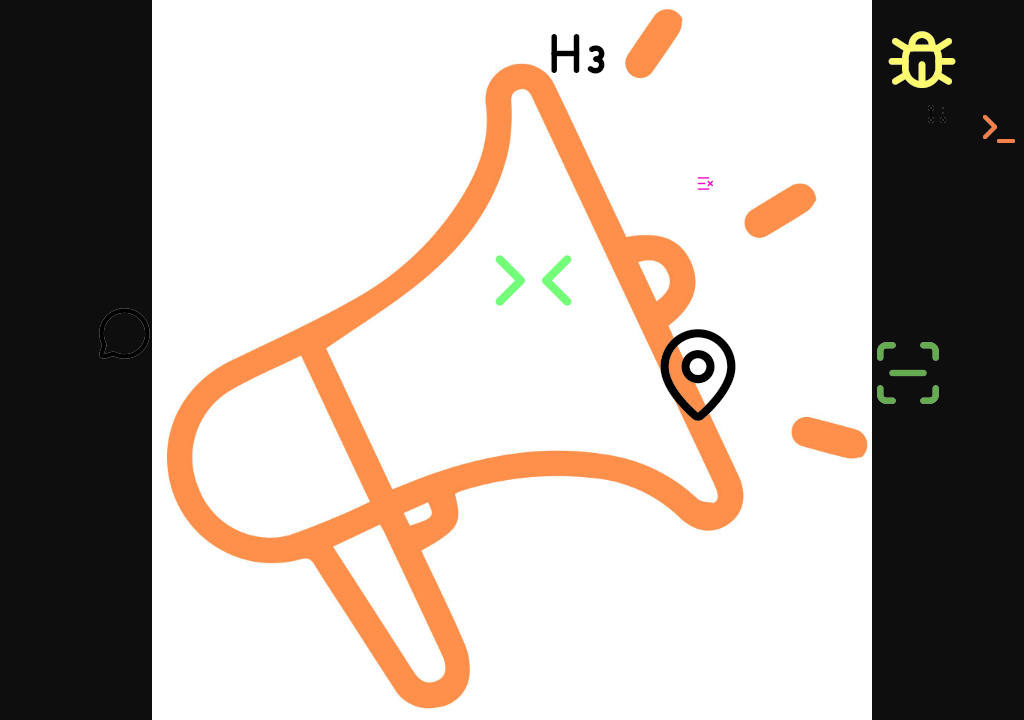 The width and height of the screenshot is (1024, 720). What do you see at coordinates (922, 58) in the screenshot?
I see `report a bug or issue` at bounding box center [922, 58].